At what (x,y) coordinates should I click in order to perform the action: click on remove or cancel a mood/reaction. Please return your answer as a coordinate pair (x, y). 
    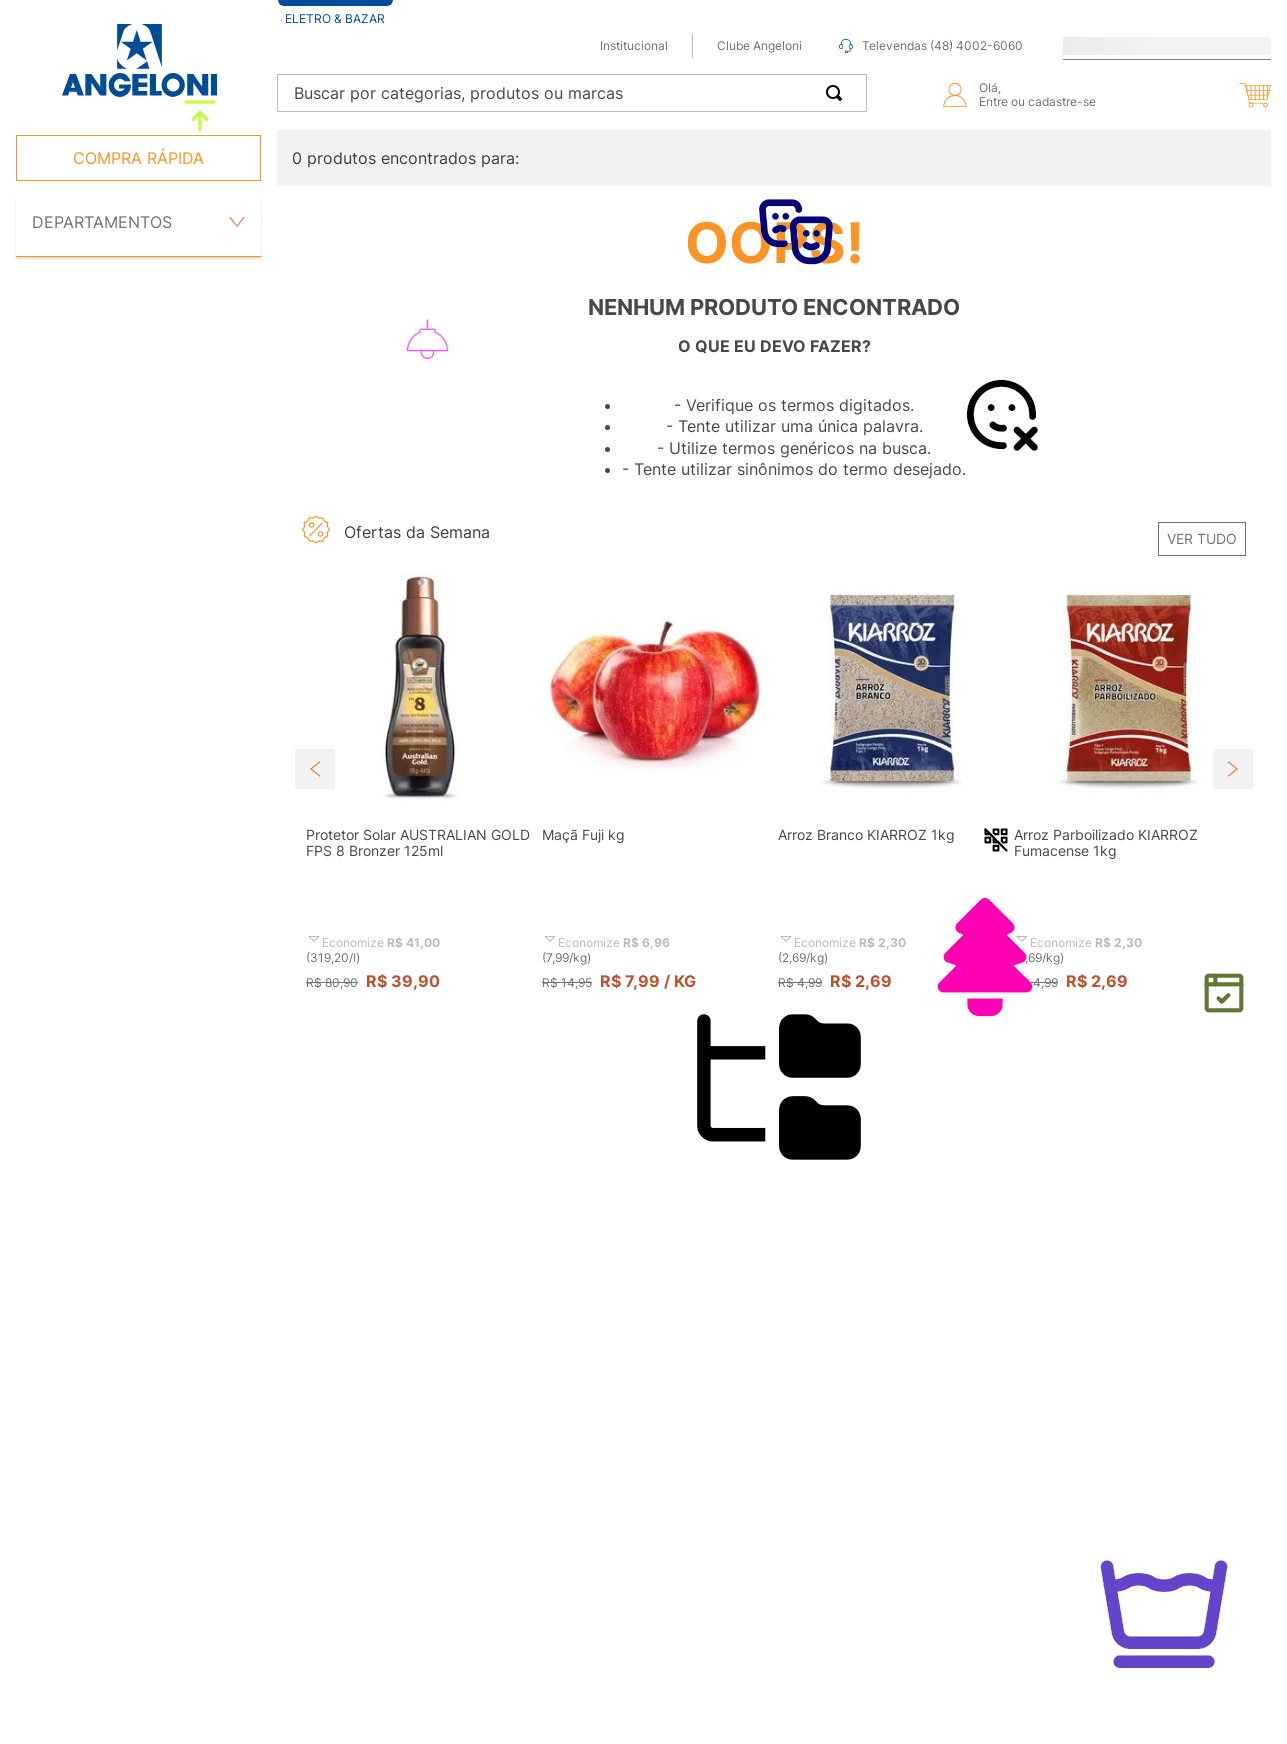
    Looking at the image, I should click on (1001, 414).